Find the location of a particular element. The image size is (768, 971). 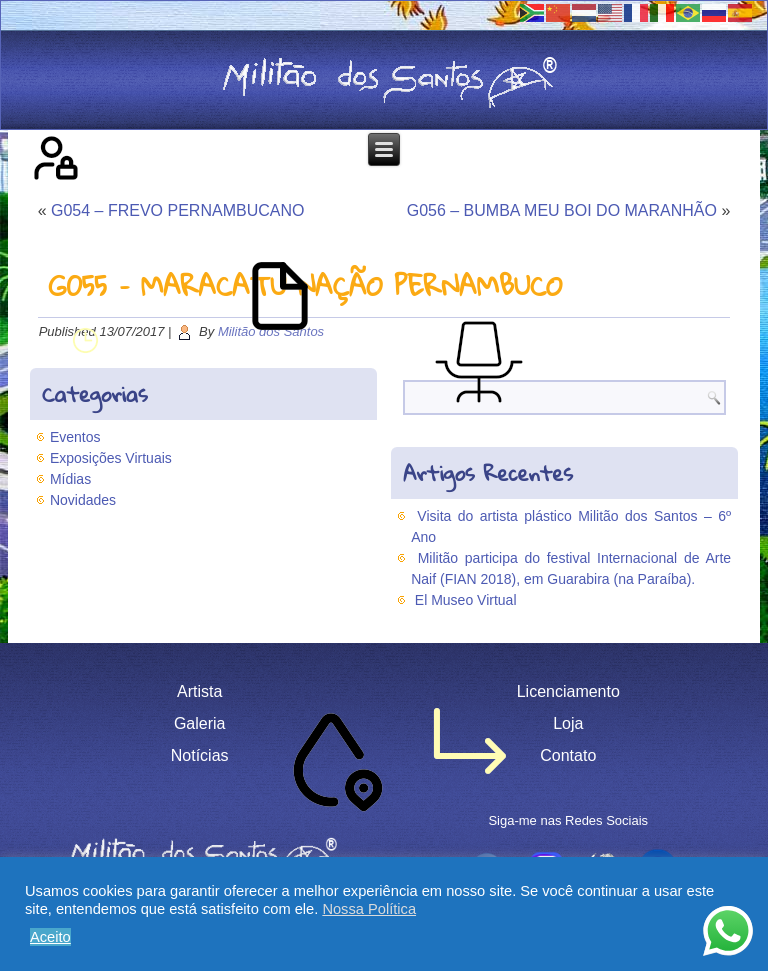

view water source location is located at coordinates (331, 760).